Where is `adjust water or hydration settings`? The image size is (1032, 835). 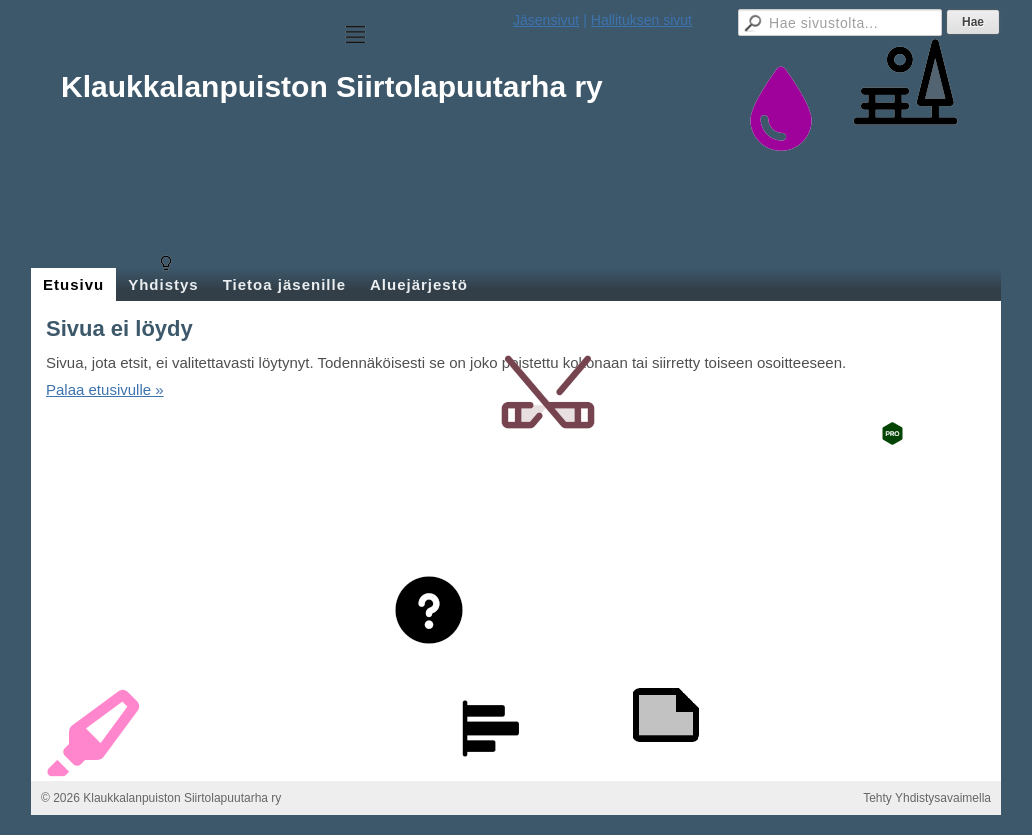
adjust water or hydration settings is located at coordinates (781, 110).